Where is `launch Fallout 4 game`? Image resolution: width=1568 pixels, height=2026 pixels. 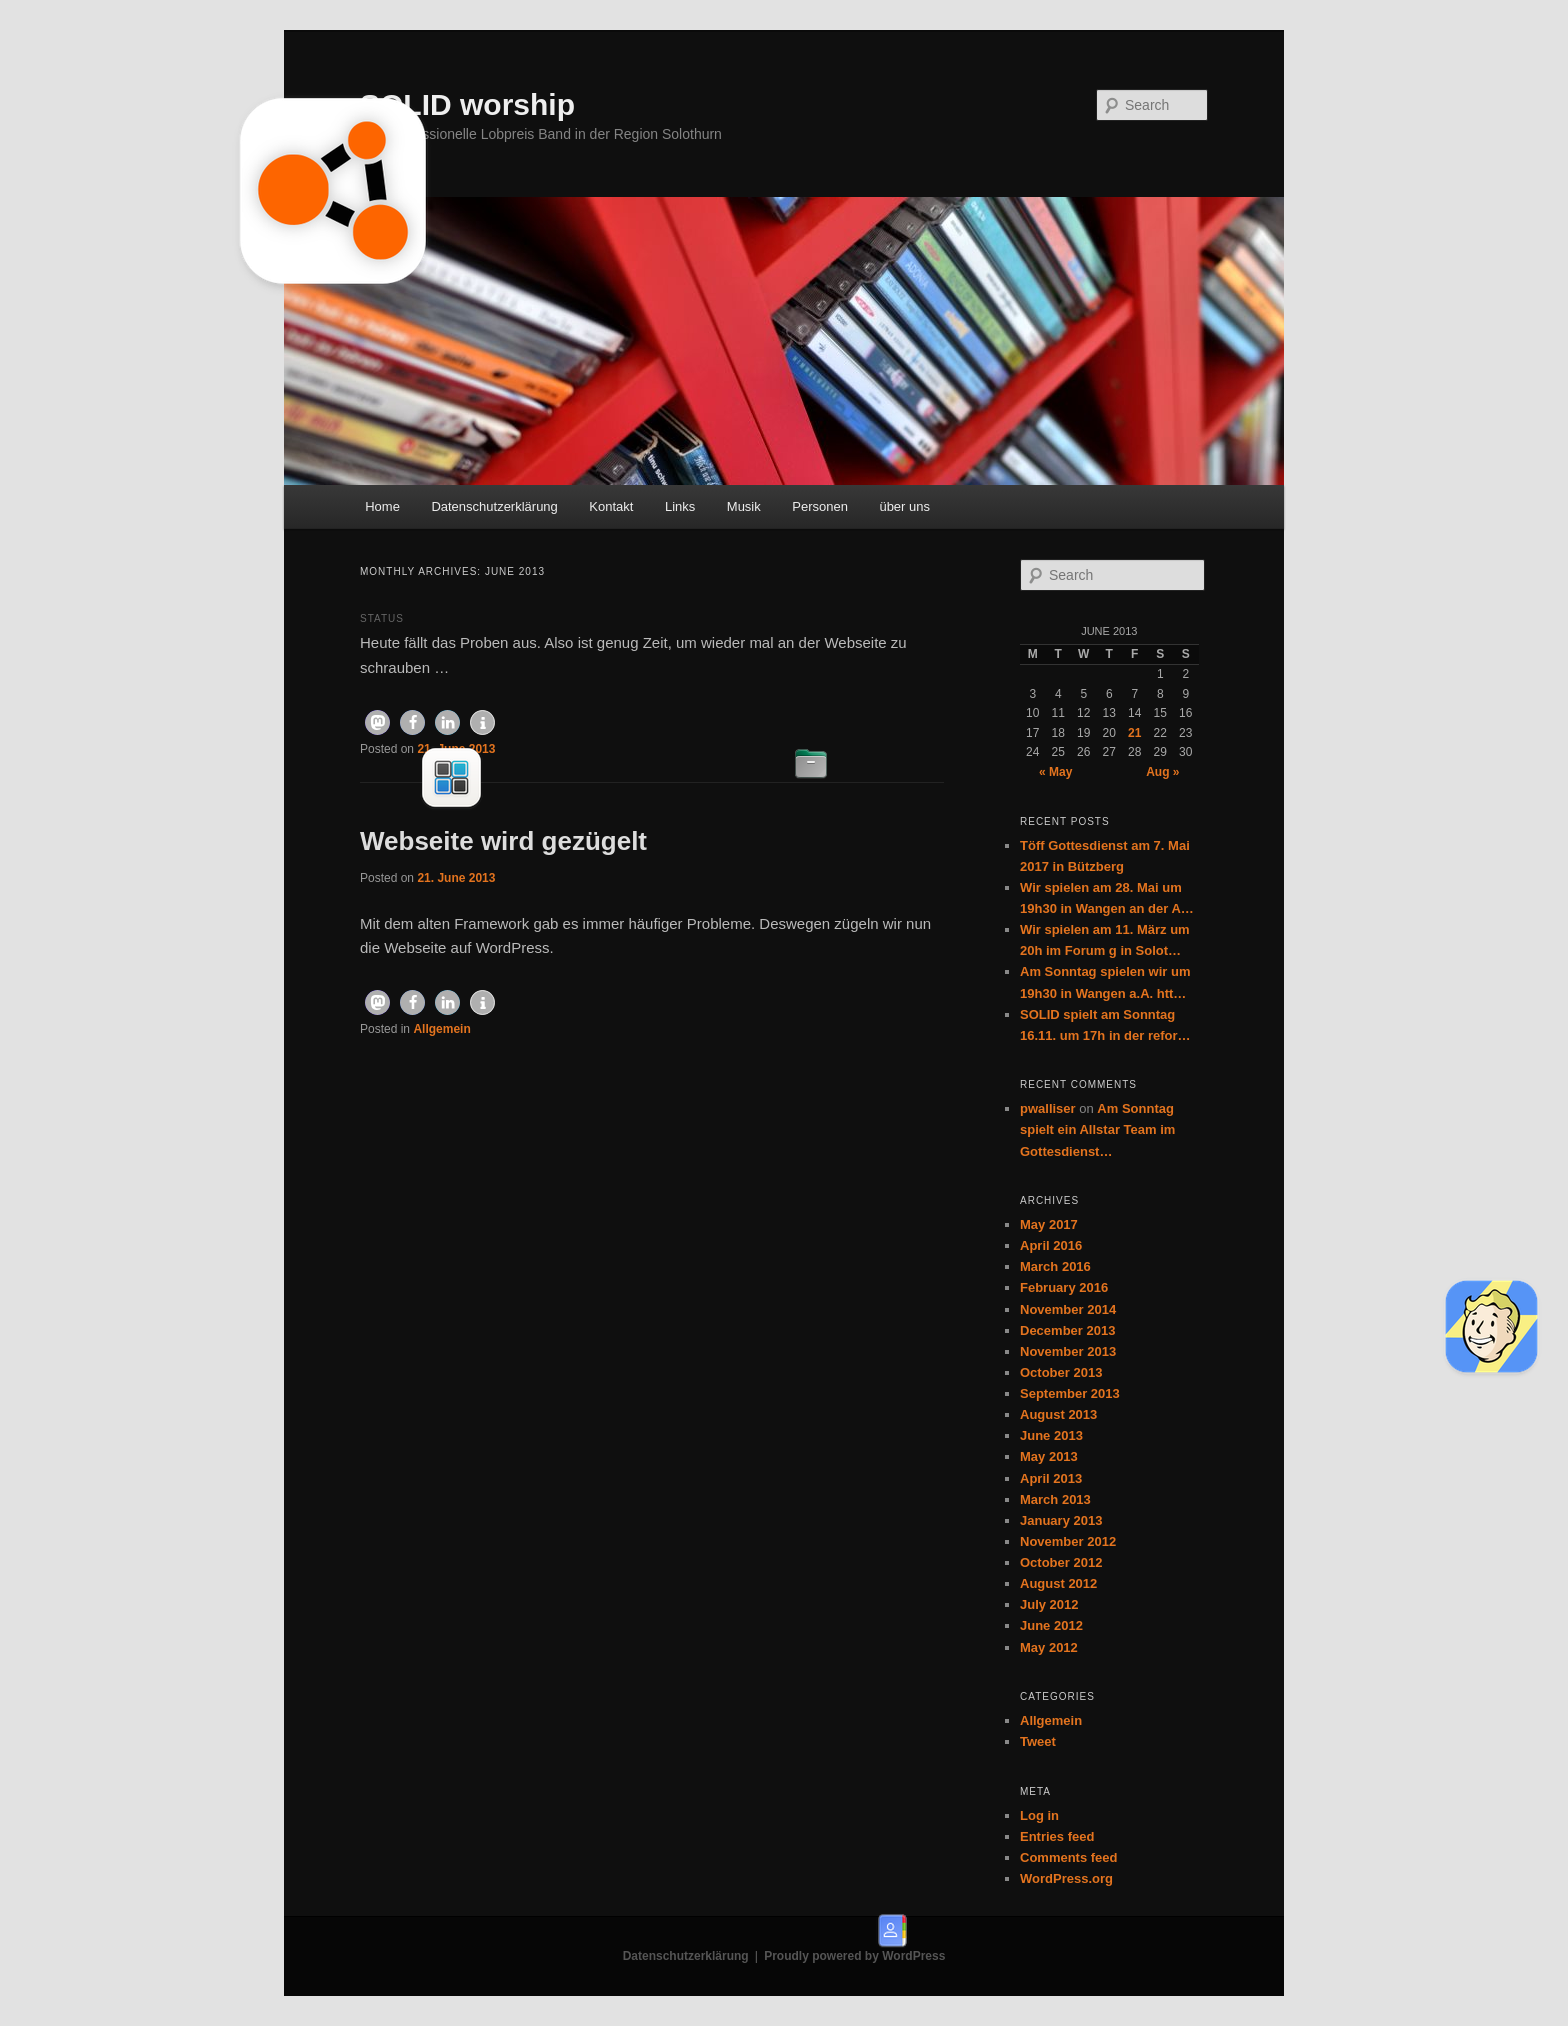
launch Fallout 4 game is located at coordinates (1491, 1326).